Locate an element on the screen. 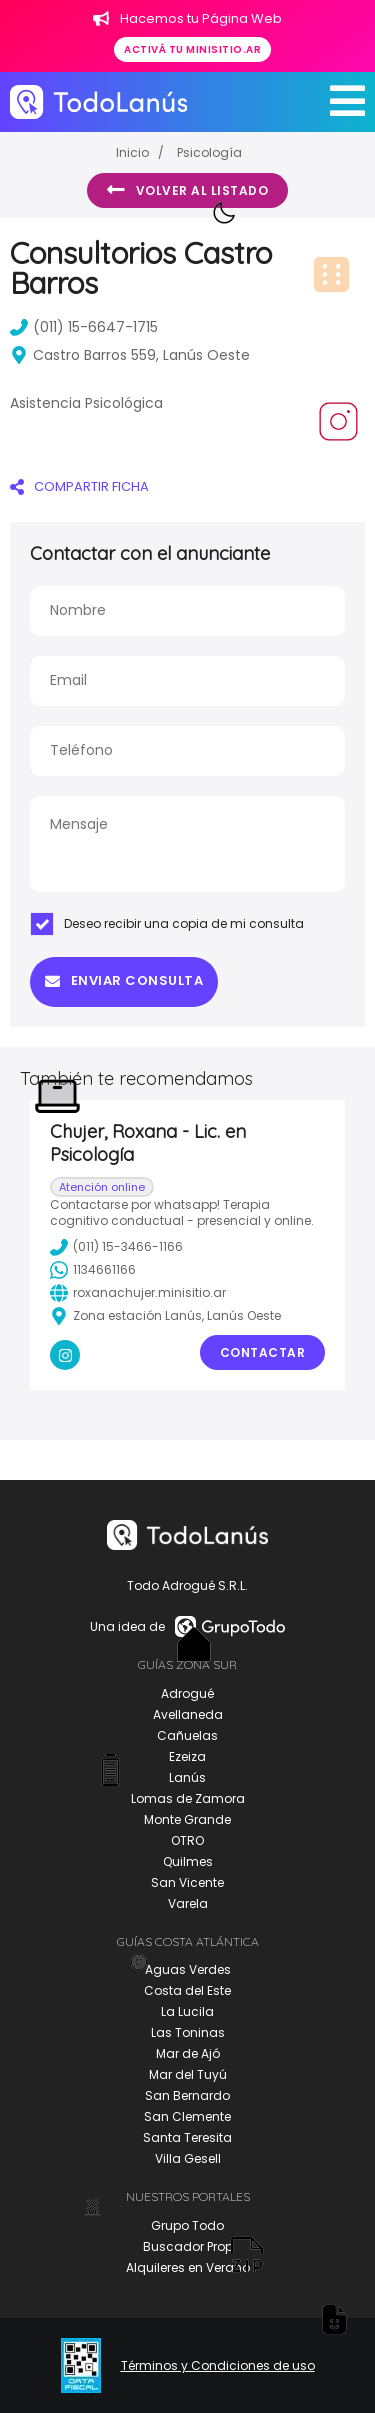 The width and height of the screenshot is (375, 2413). switch to desktop view is located at coordinates (57, 1095).